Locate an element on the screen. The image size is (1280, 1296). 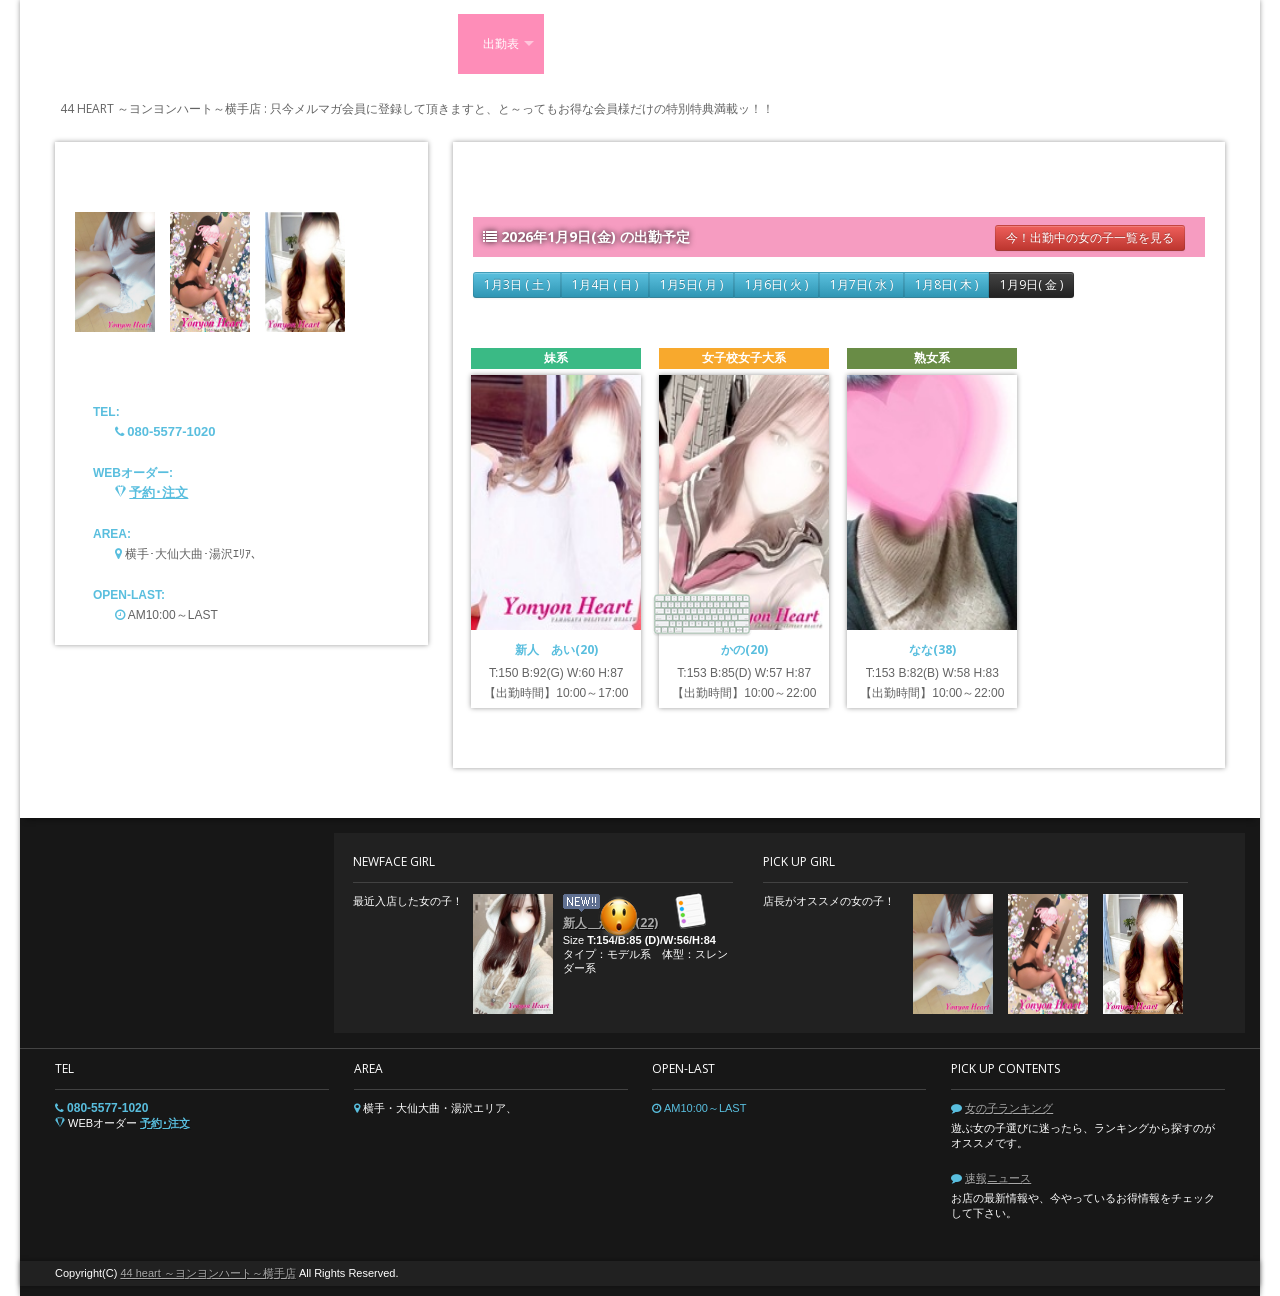
open the reminders app is located at coordinates (690, 911).